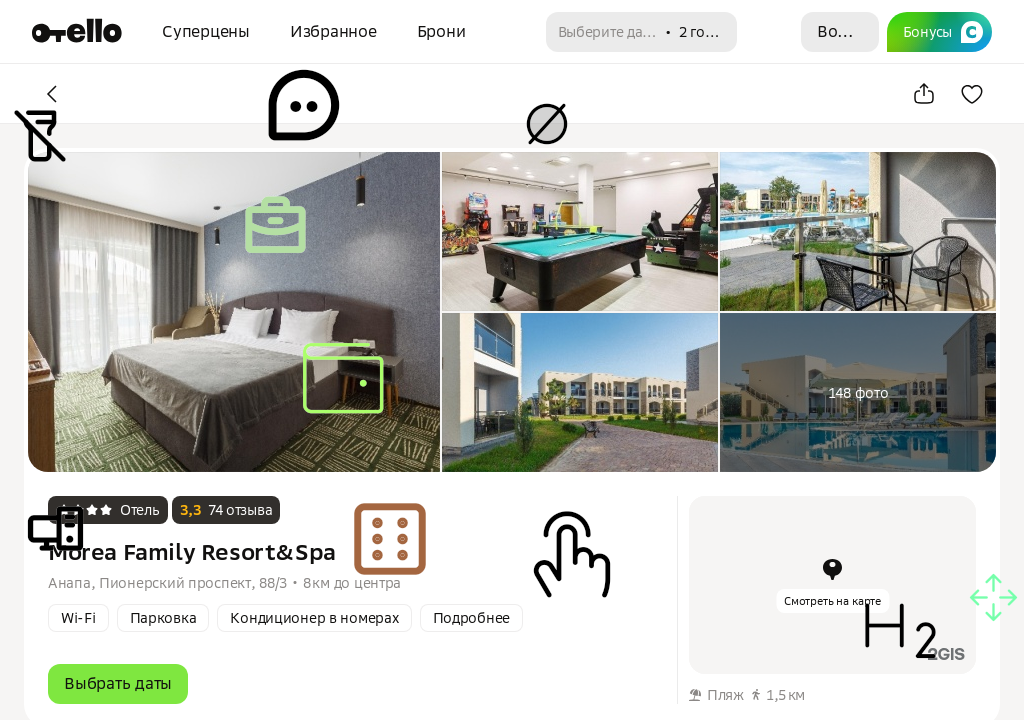  What do you see at coordinates (55, 528) in the screenshot?
I see `access desktop computer settings` at bounding box center [55, 528].